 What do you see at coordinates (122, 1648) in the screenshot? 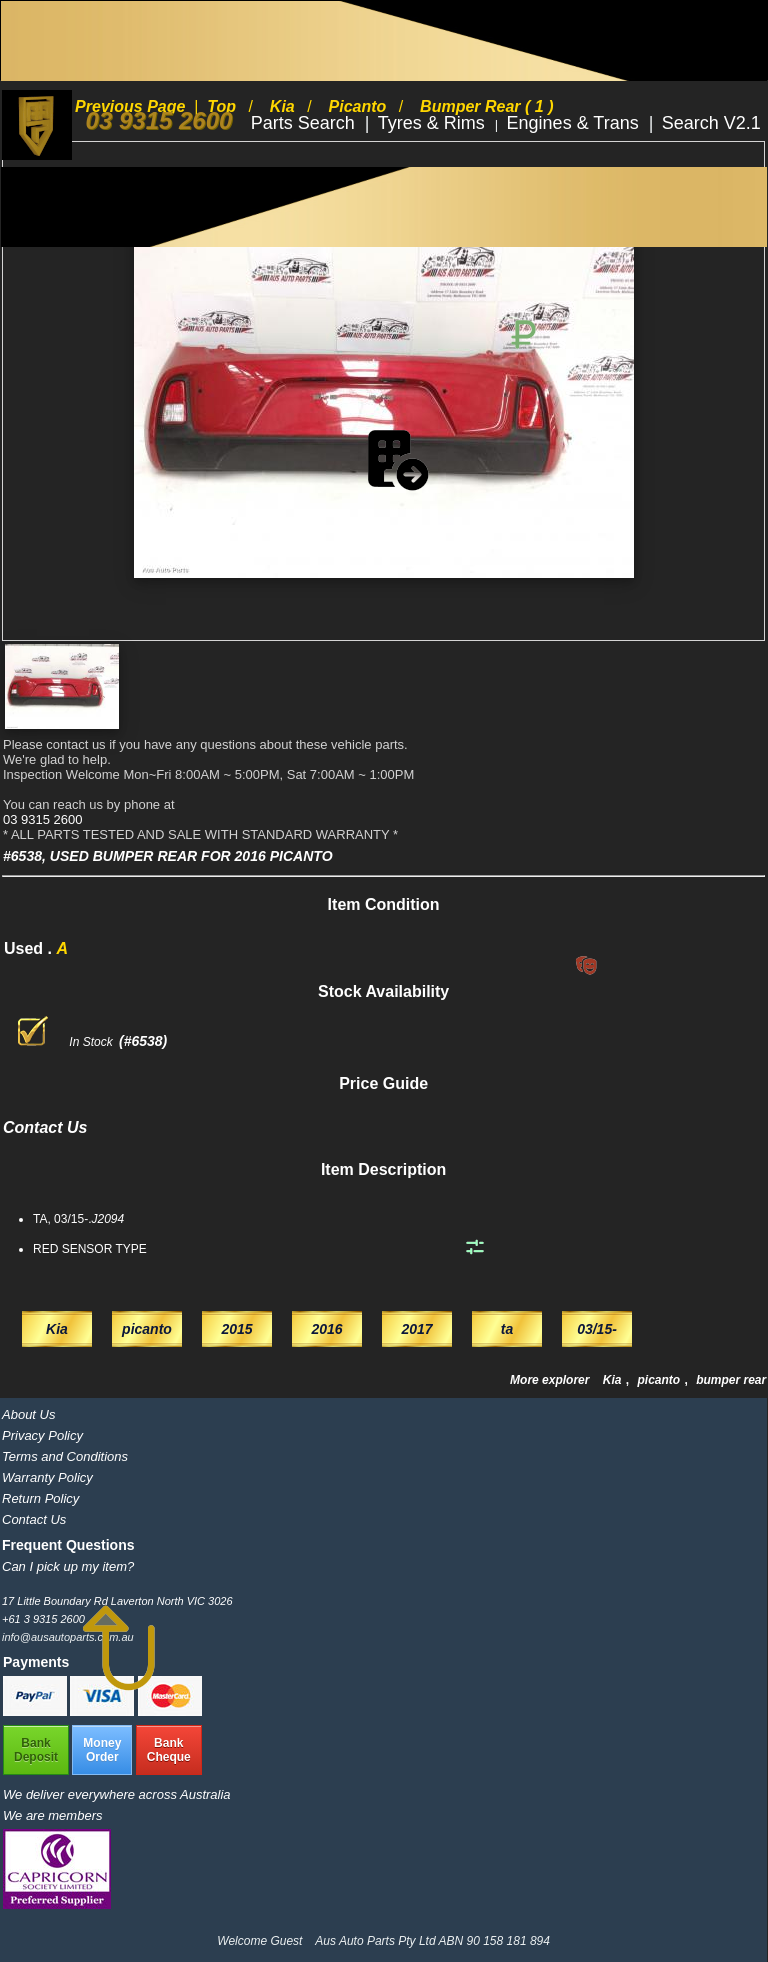
I see `undo or go back to previous state` at bounding box center [122, 1648].